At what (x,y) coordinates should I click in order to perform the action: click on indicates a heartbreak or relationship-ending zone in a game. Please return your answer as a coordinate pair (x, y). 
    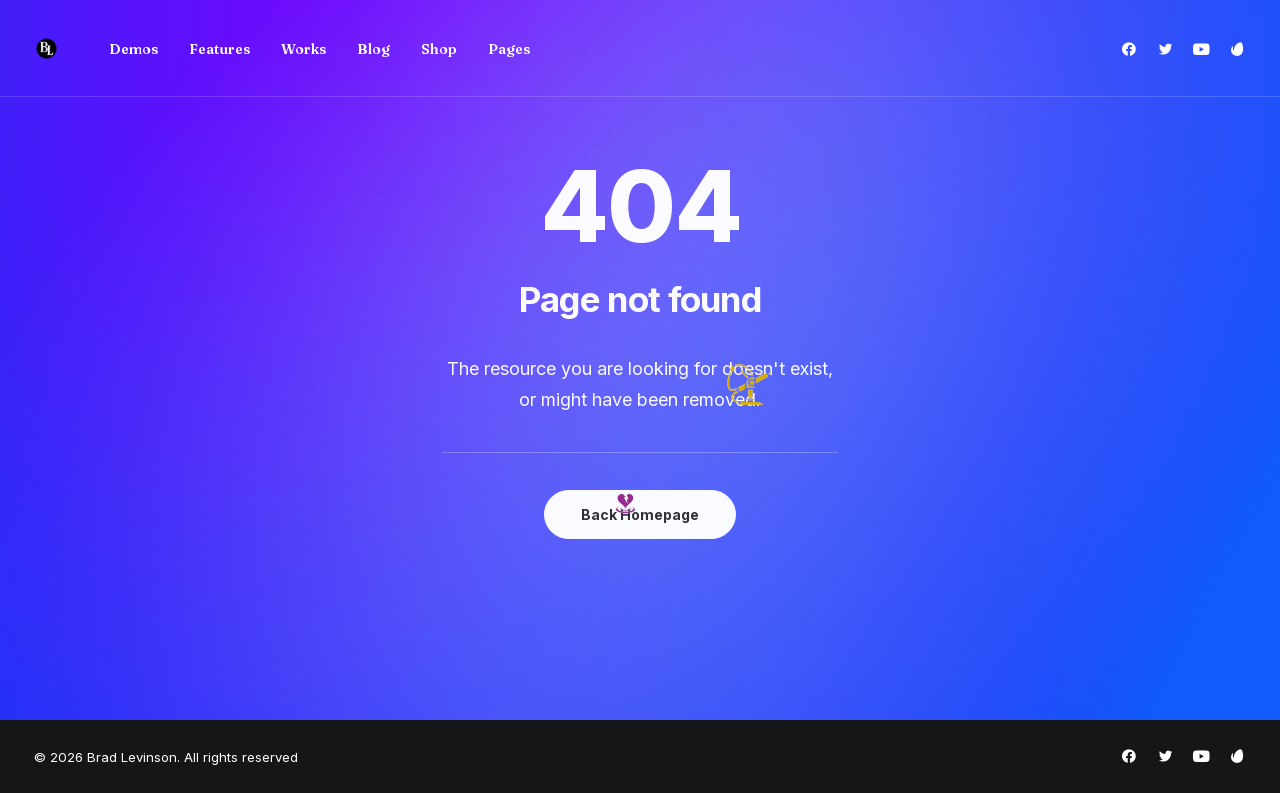
    Looking at the image, I should click on (625, 503).